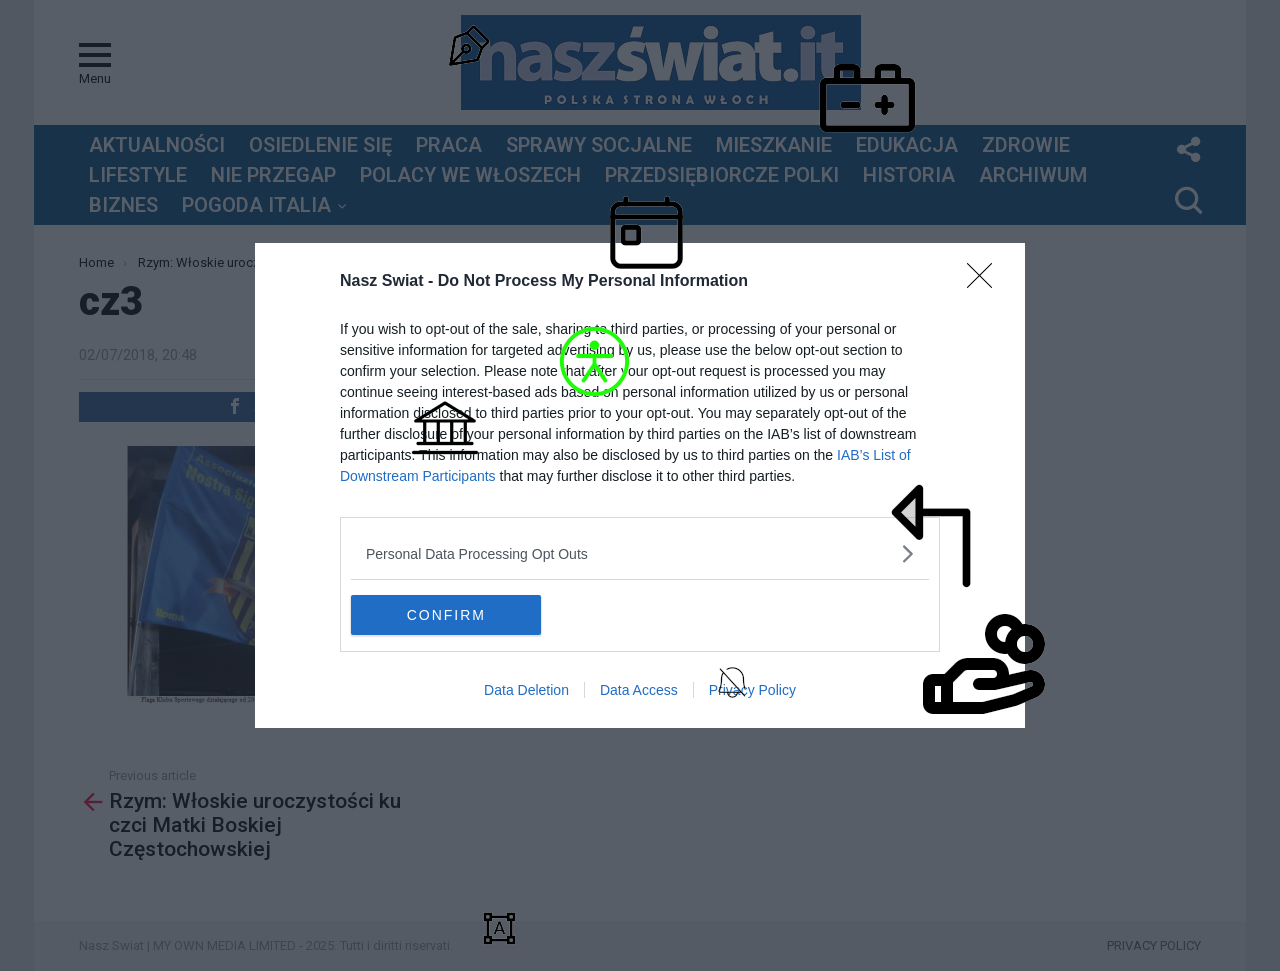 The image size is (1280, 971). What do you see at coordinates (499, 928) in the screenshot?
I see `format or edit text box properties` at bounding box center [499, 928].